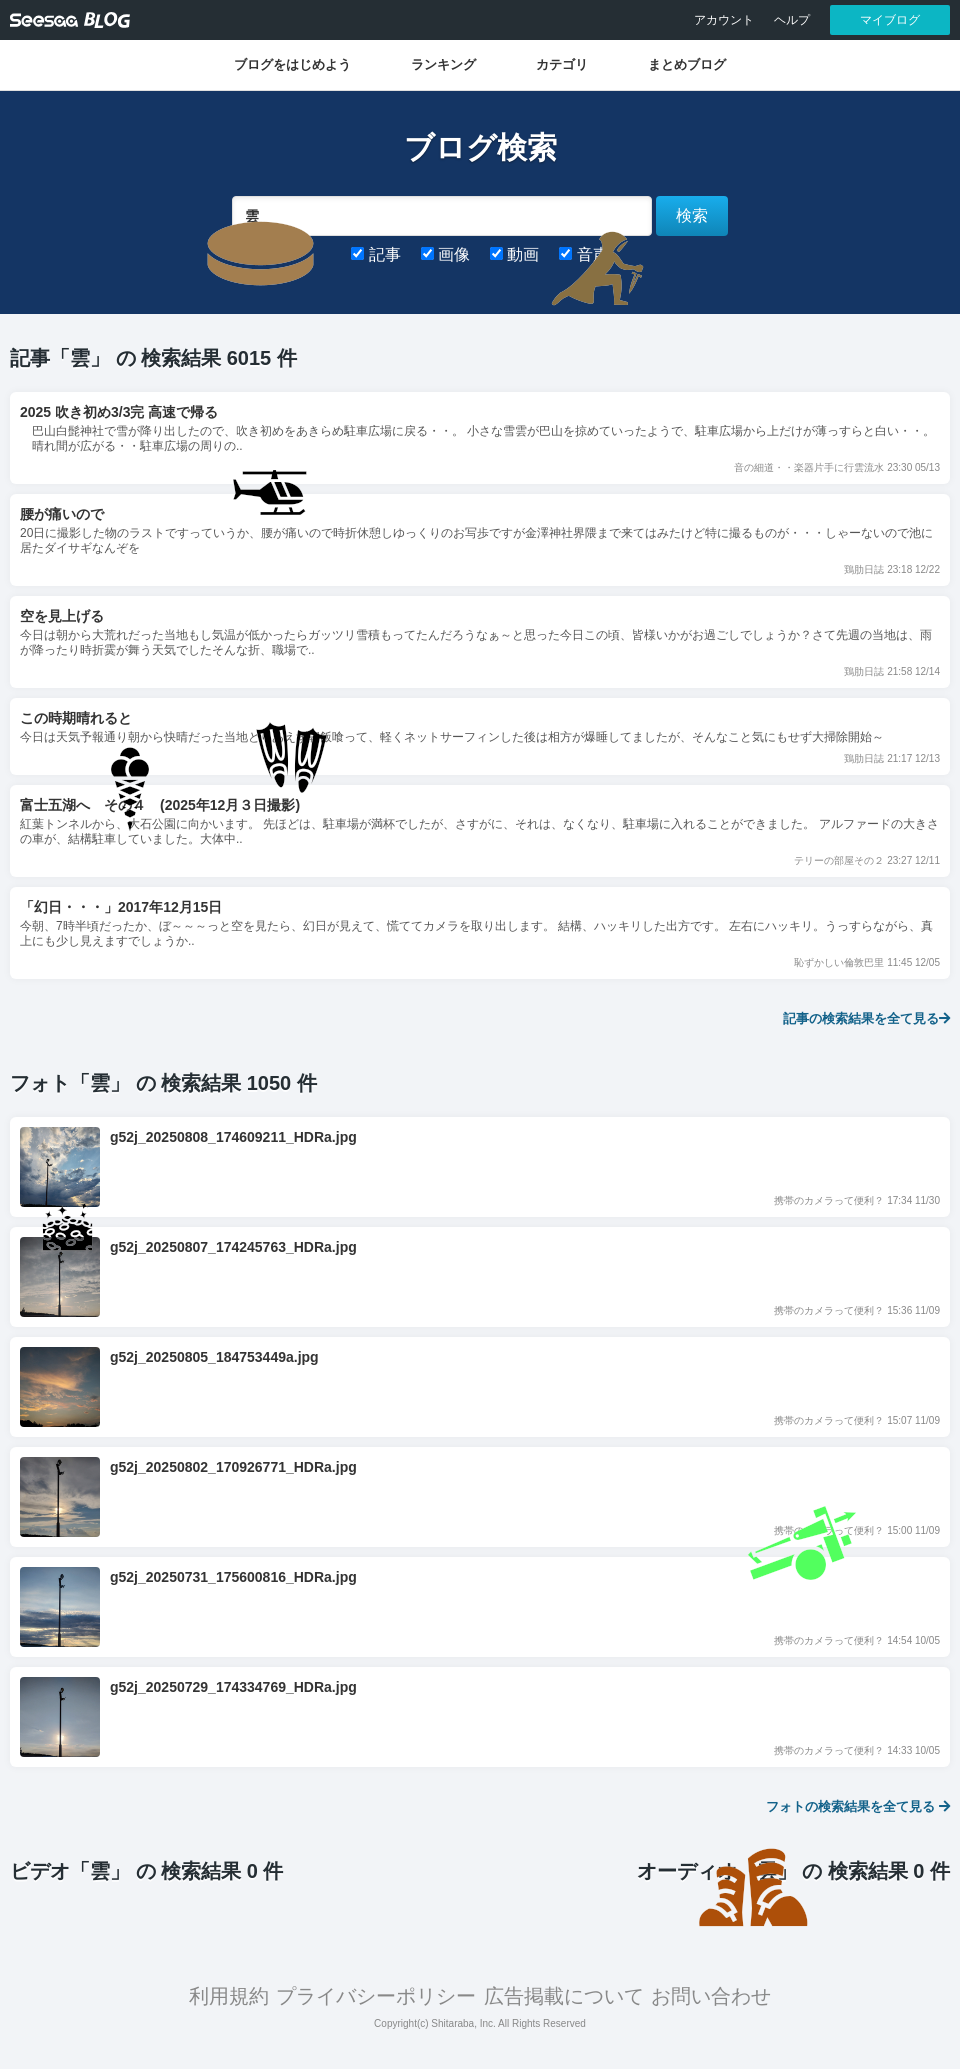 Image resolution: width=960 pixels, height=2069 pixels. I want to click on equip footwear to your character, so click(753, 1888).